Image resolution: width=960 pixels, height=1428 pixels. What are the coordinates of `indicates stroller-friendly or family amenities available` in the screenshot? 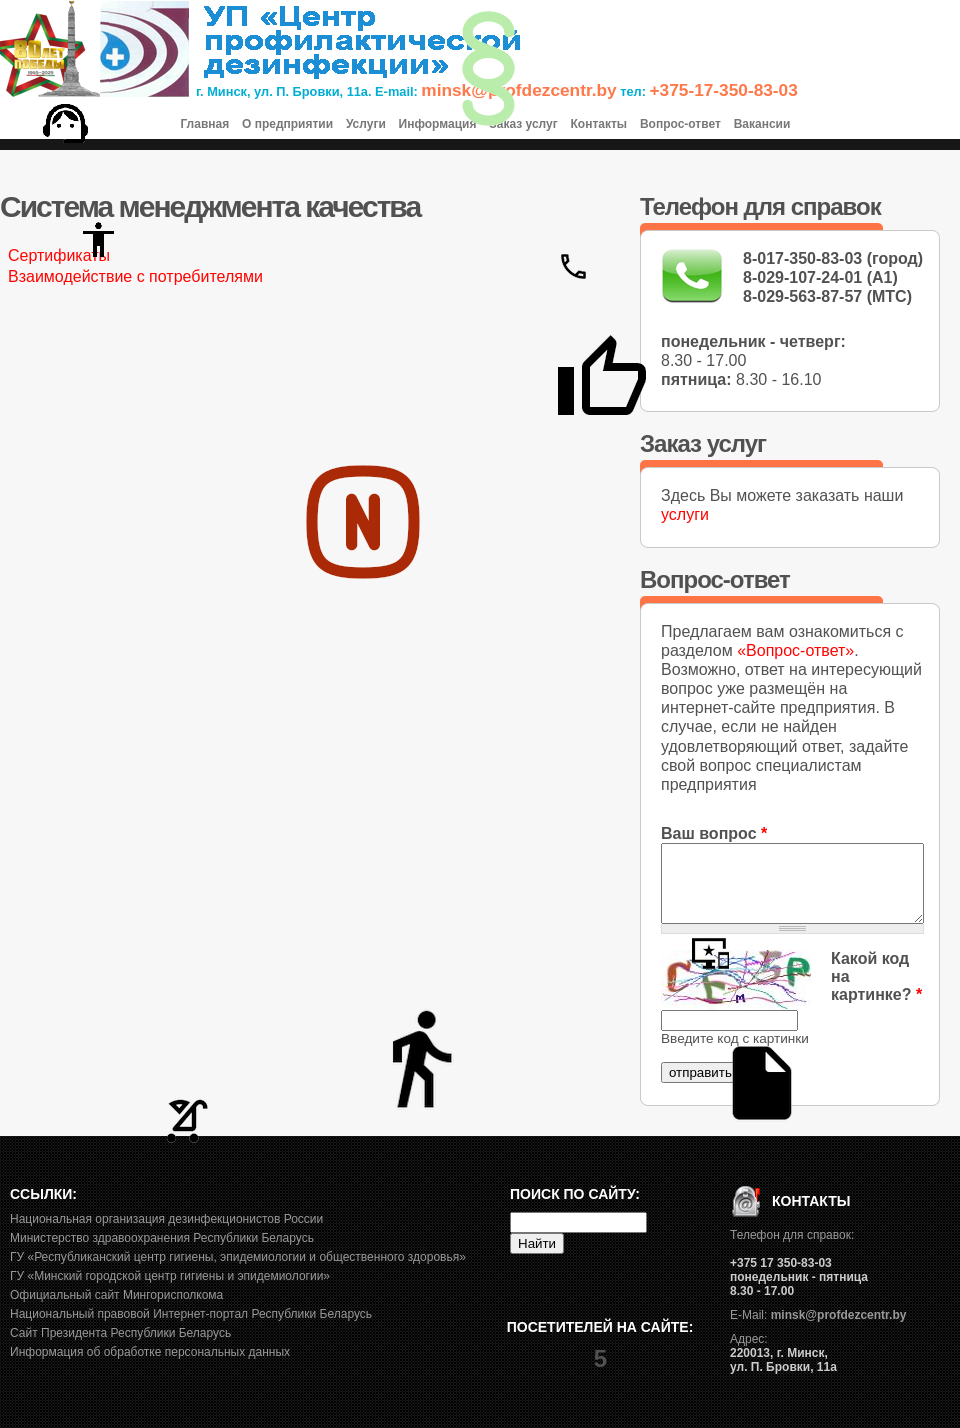 It's located at (185, 1120).